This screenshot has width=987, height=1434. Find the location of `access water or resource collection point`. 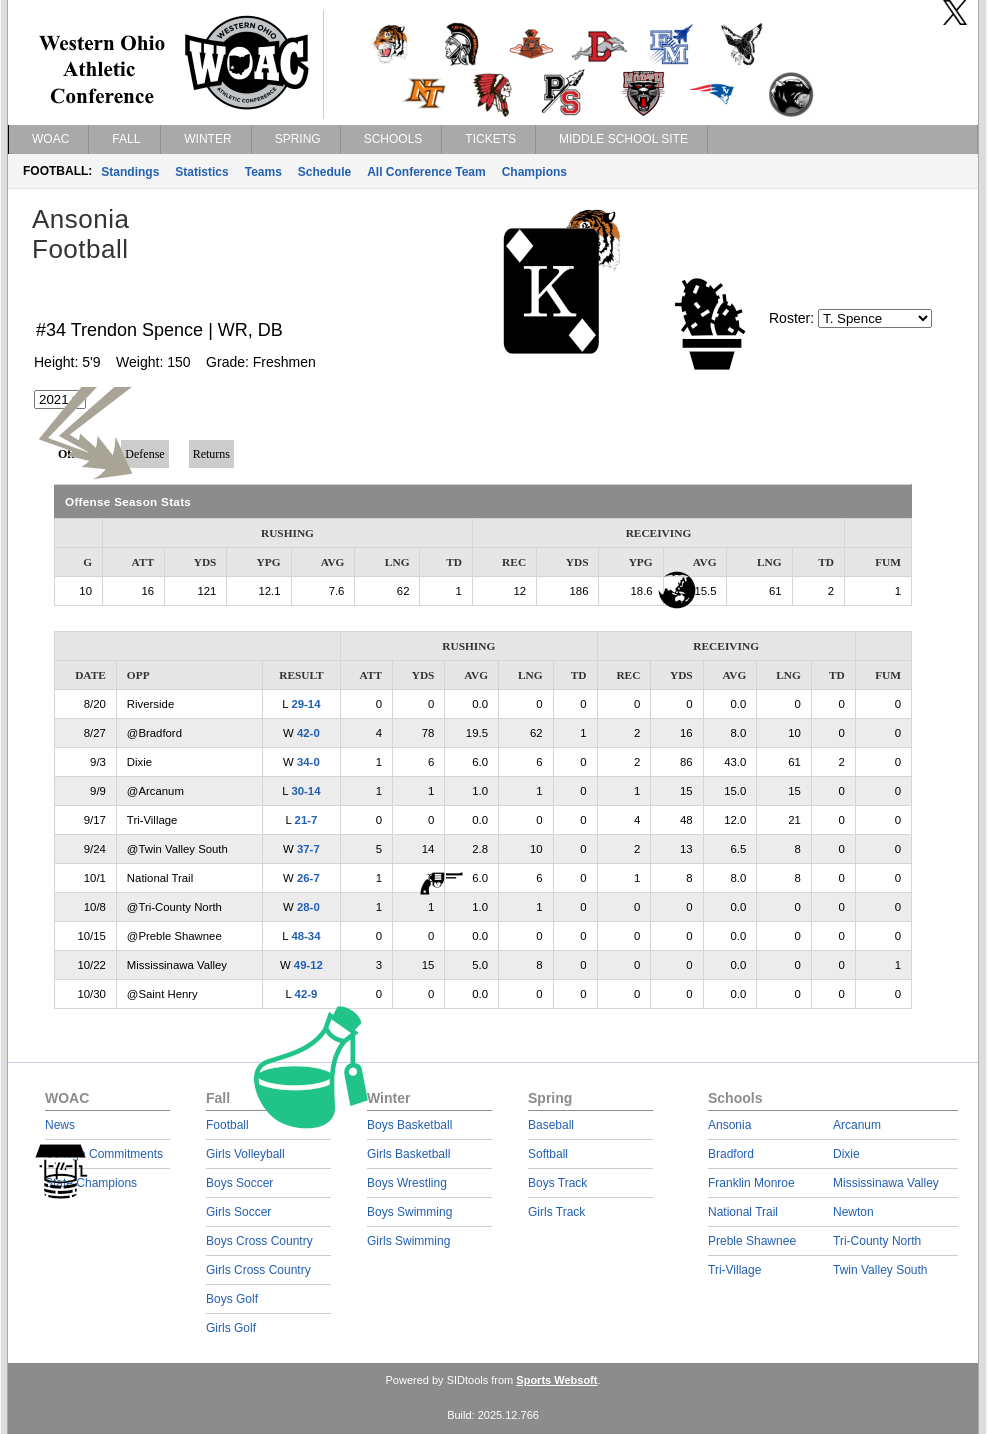

access water or resource collection point is located at coordinates (60, 1171).